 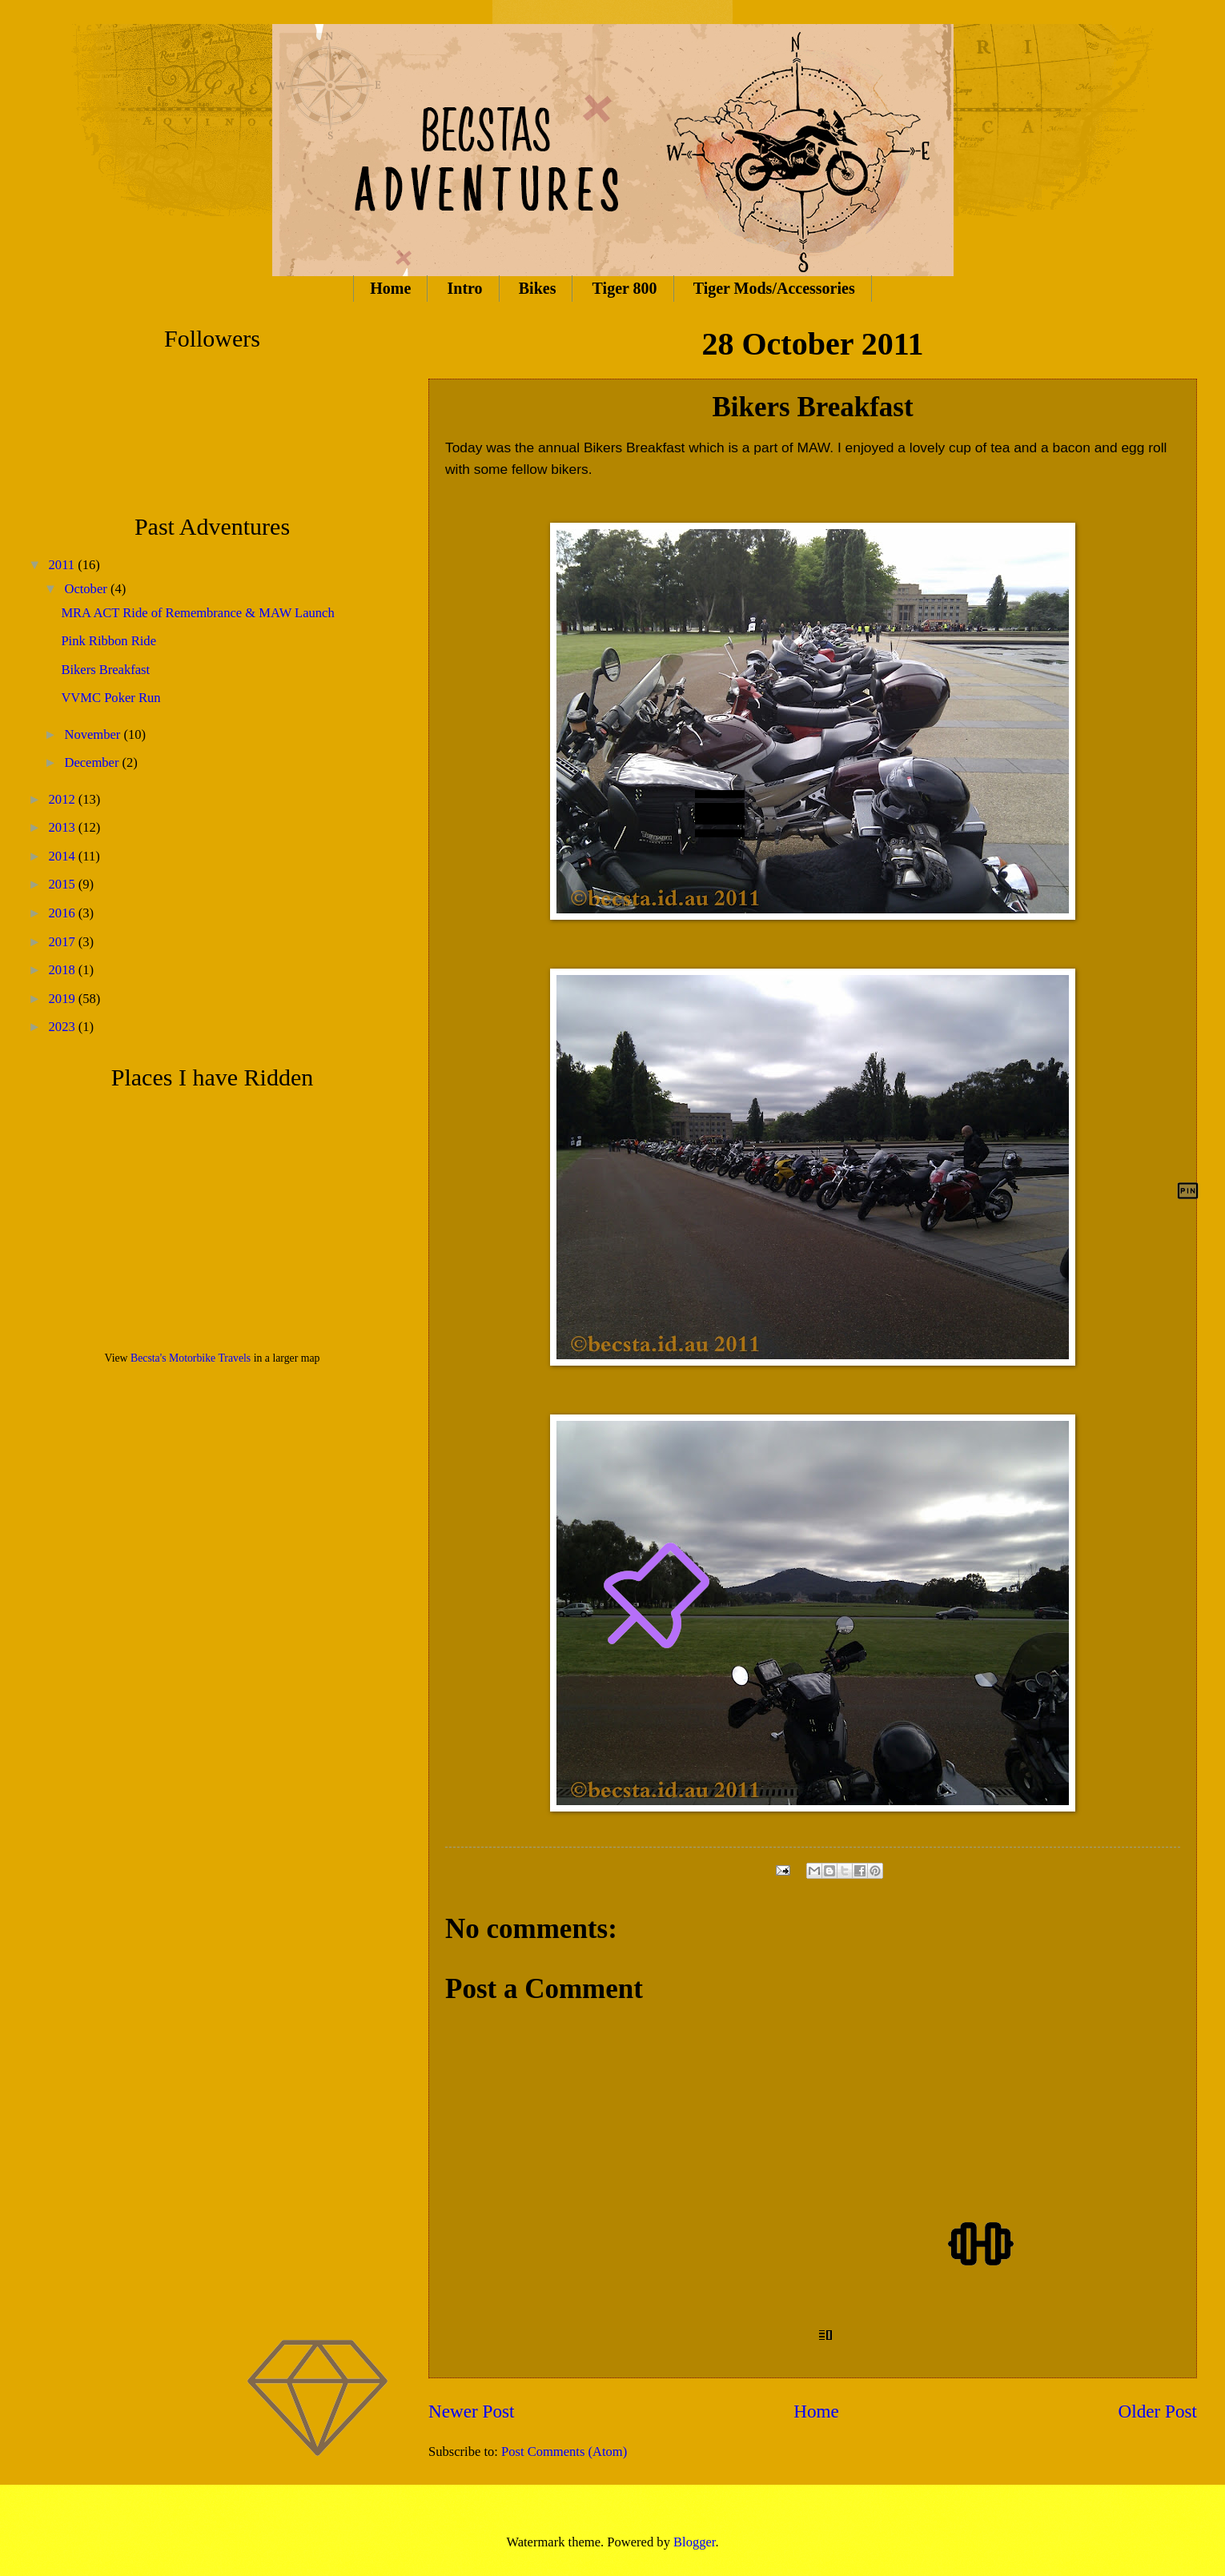 I want to click on open sketch design app, so click(x=317, y=2395).